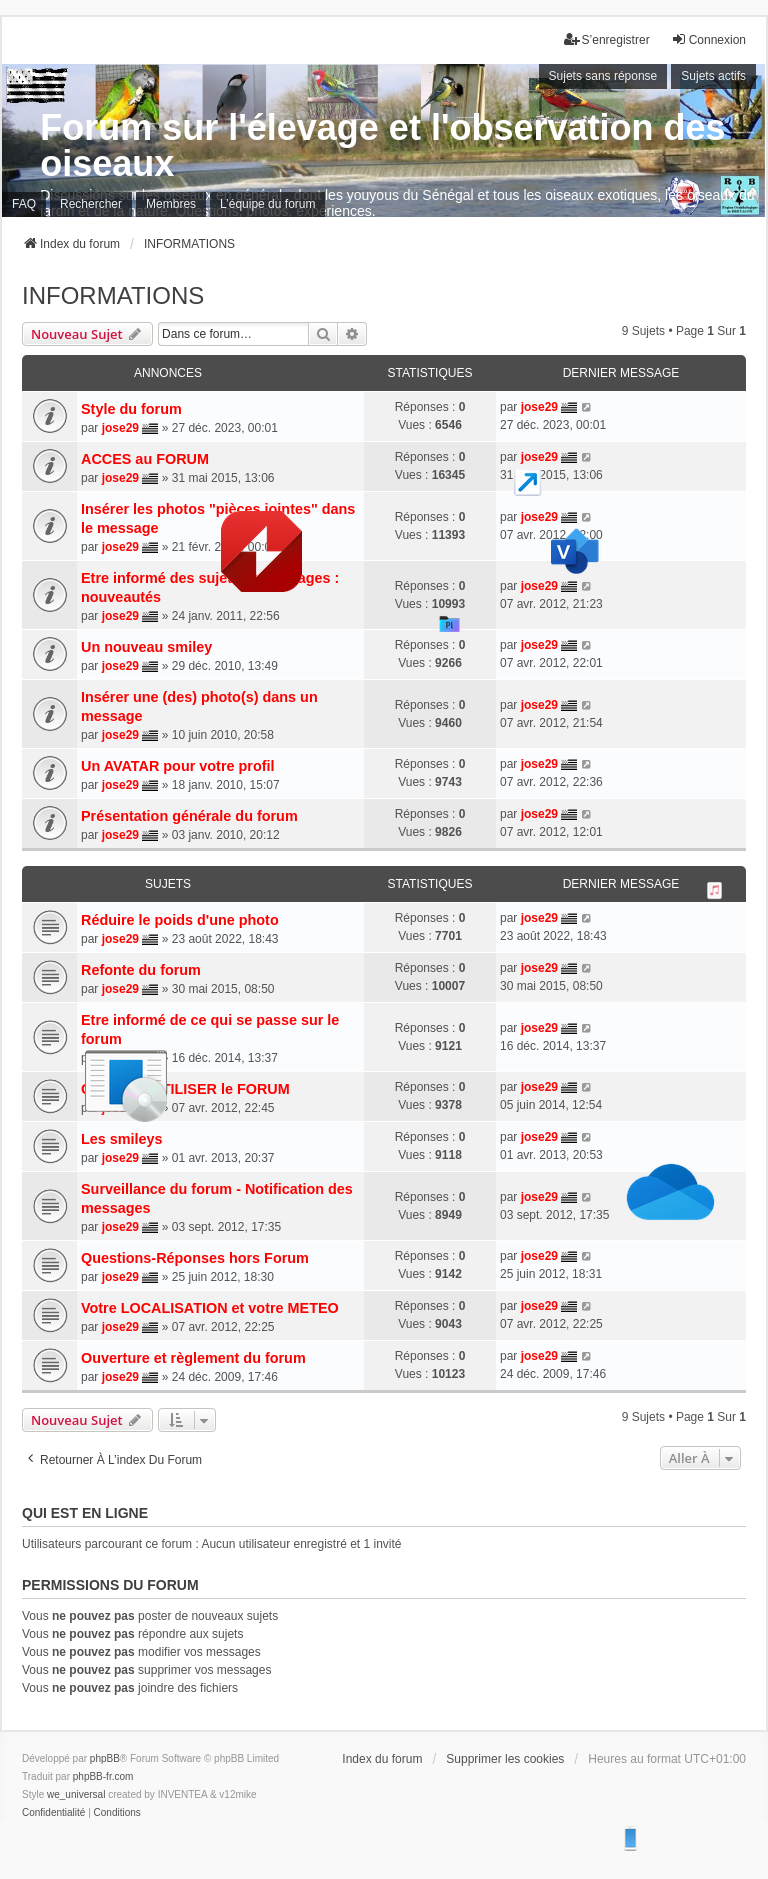 This screenshot has height=1879, width=768. I want to click on open program installation disc, so click(126, 1081).